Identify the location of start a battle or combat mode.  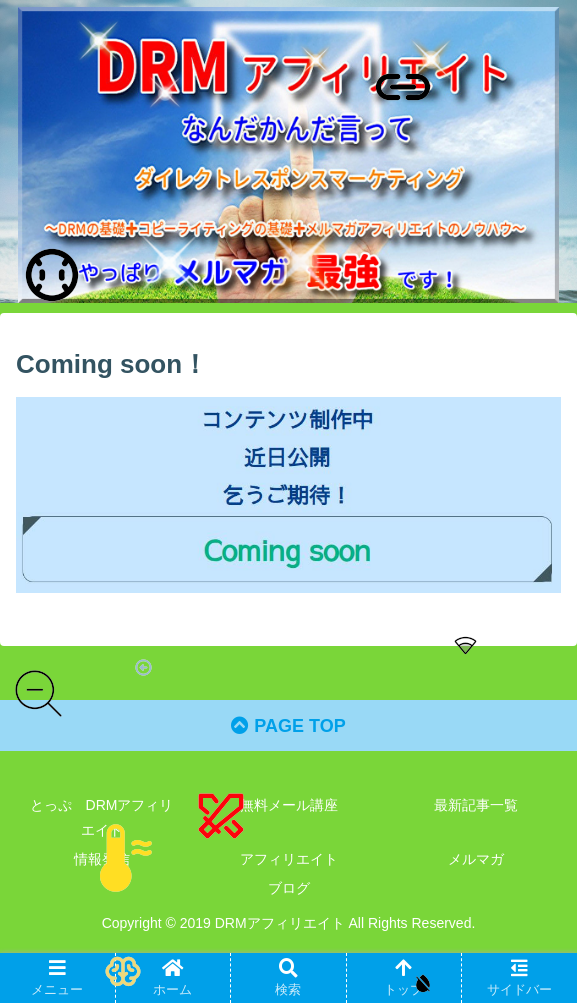
(221, 816).